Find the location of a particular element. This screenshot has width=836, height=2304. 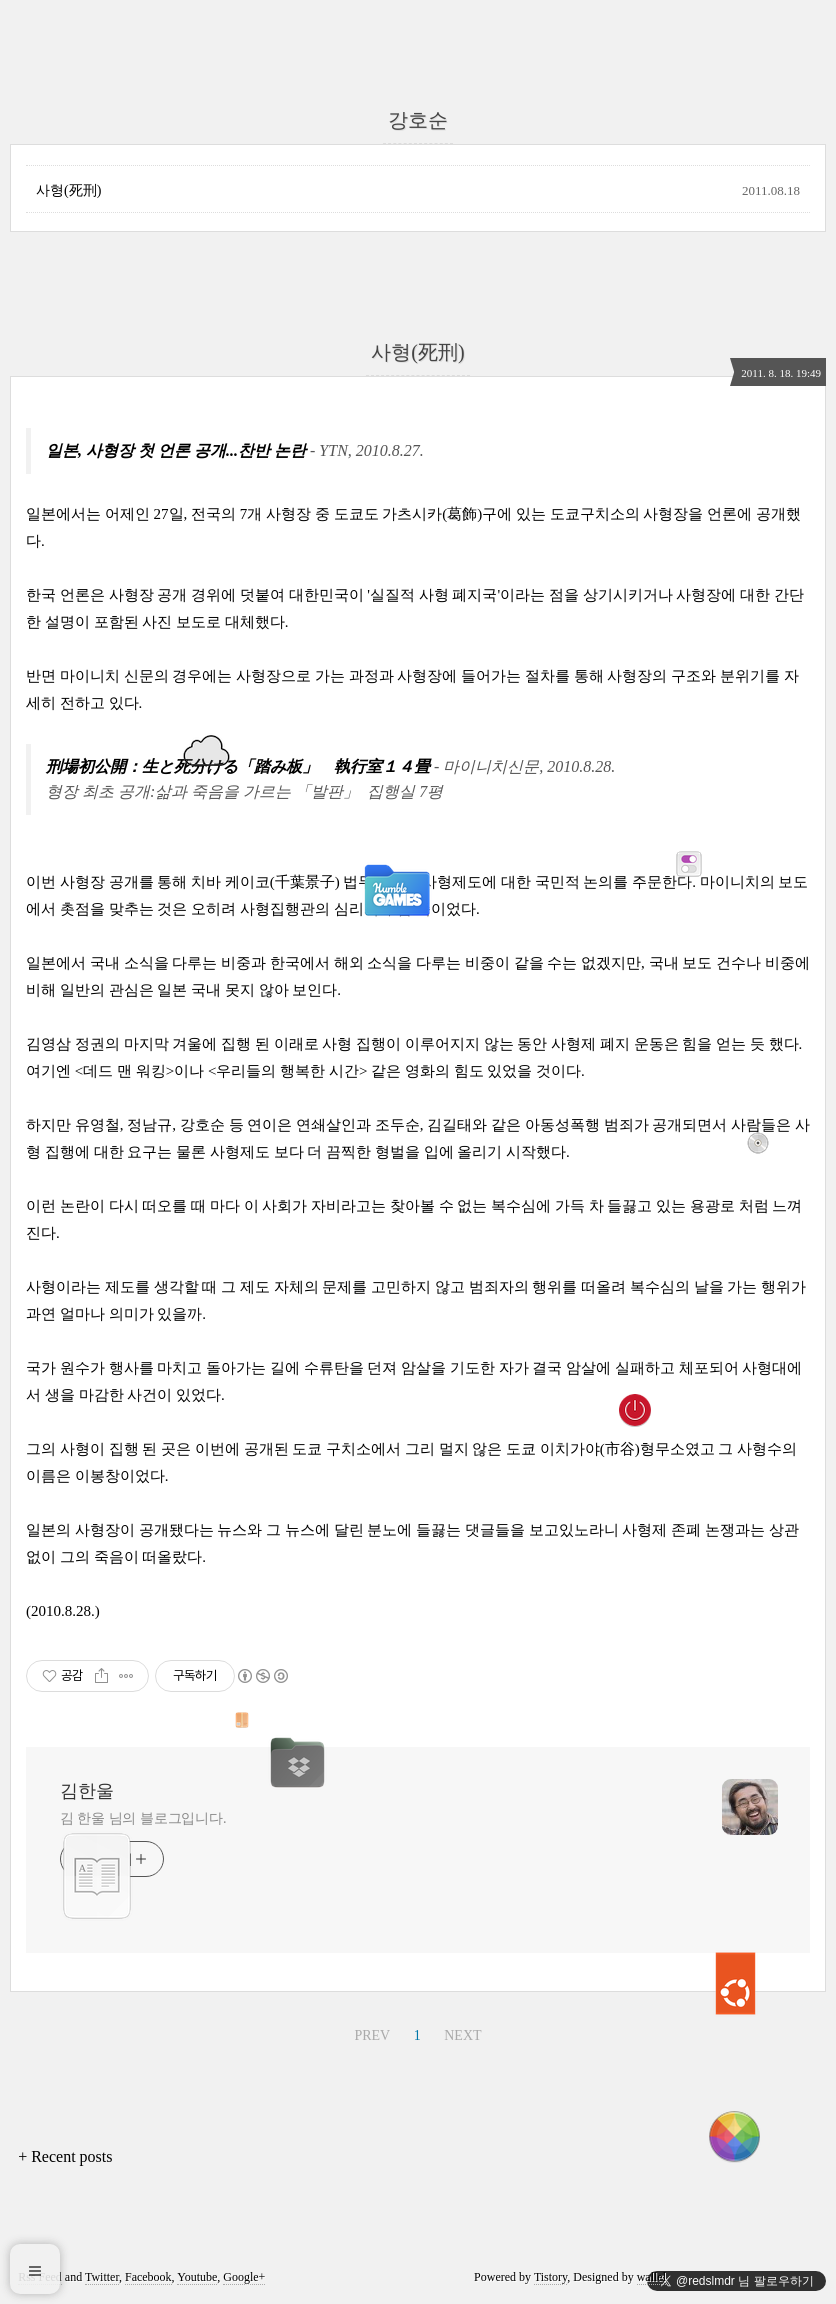

compressed or archived file type indicator is located at coordinates (242, 1720).